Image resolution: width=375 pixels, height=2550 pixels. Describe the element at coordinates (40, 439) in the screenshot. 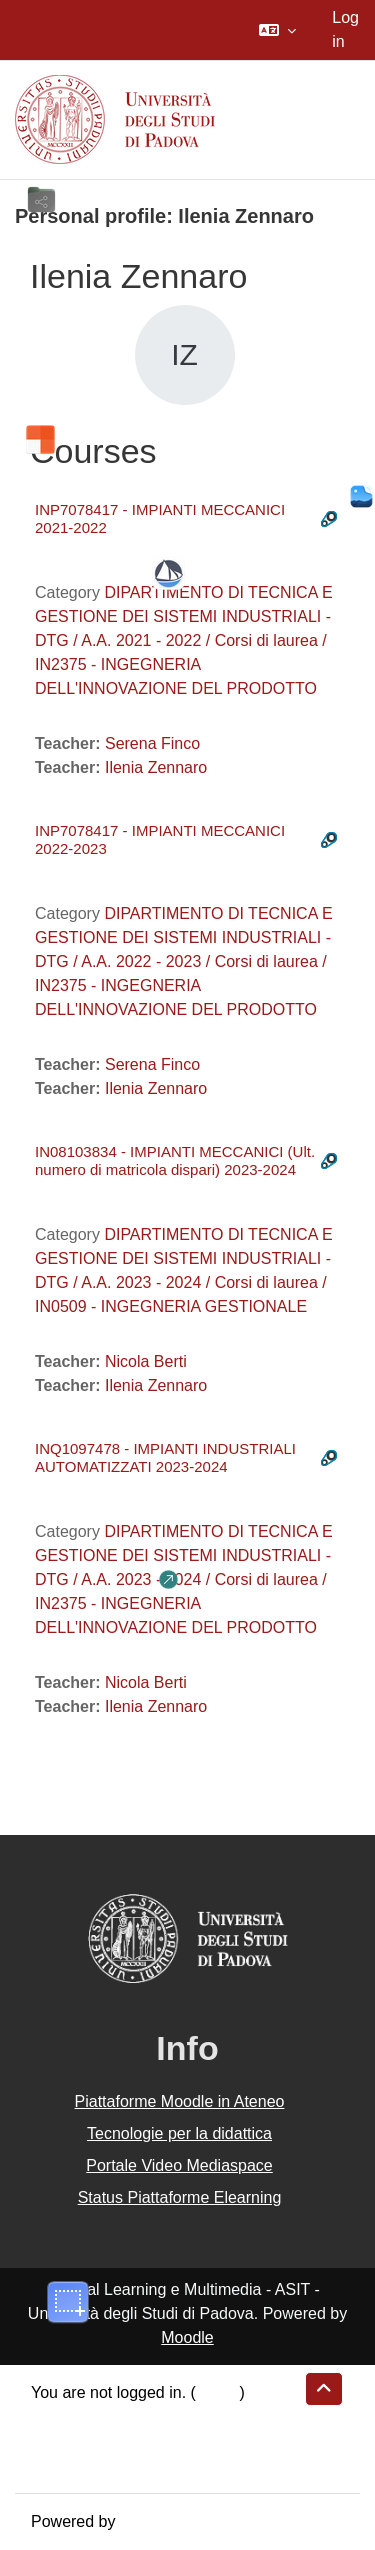

I see `switch to the bottom-left workspace` at that location.